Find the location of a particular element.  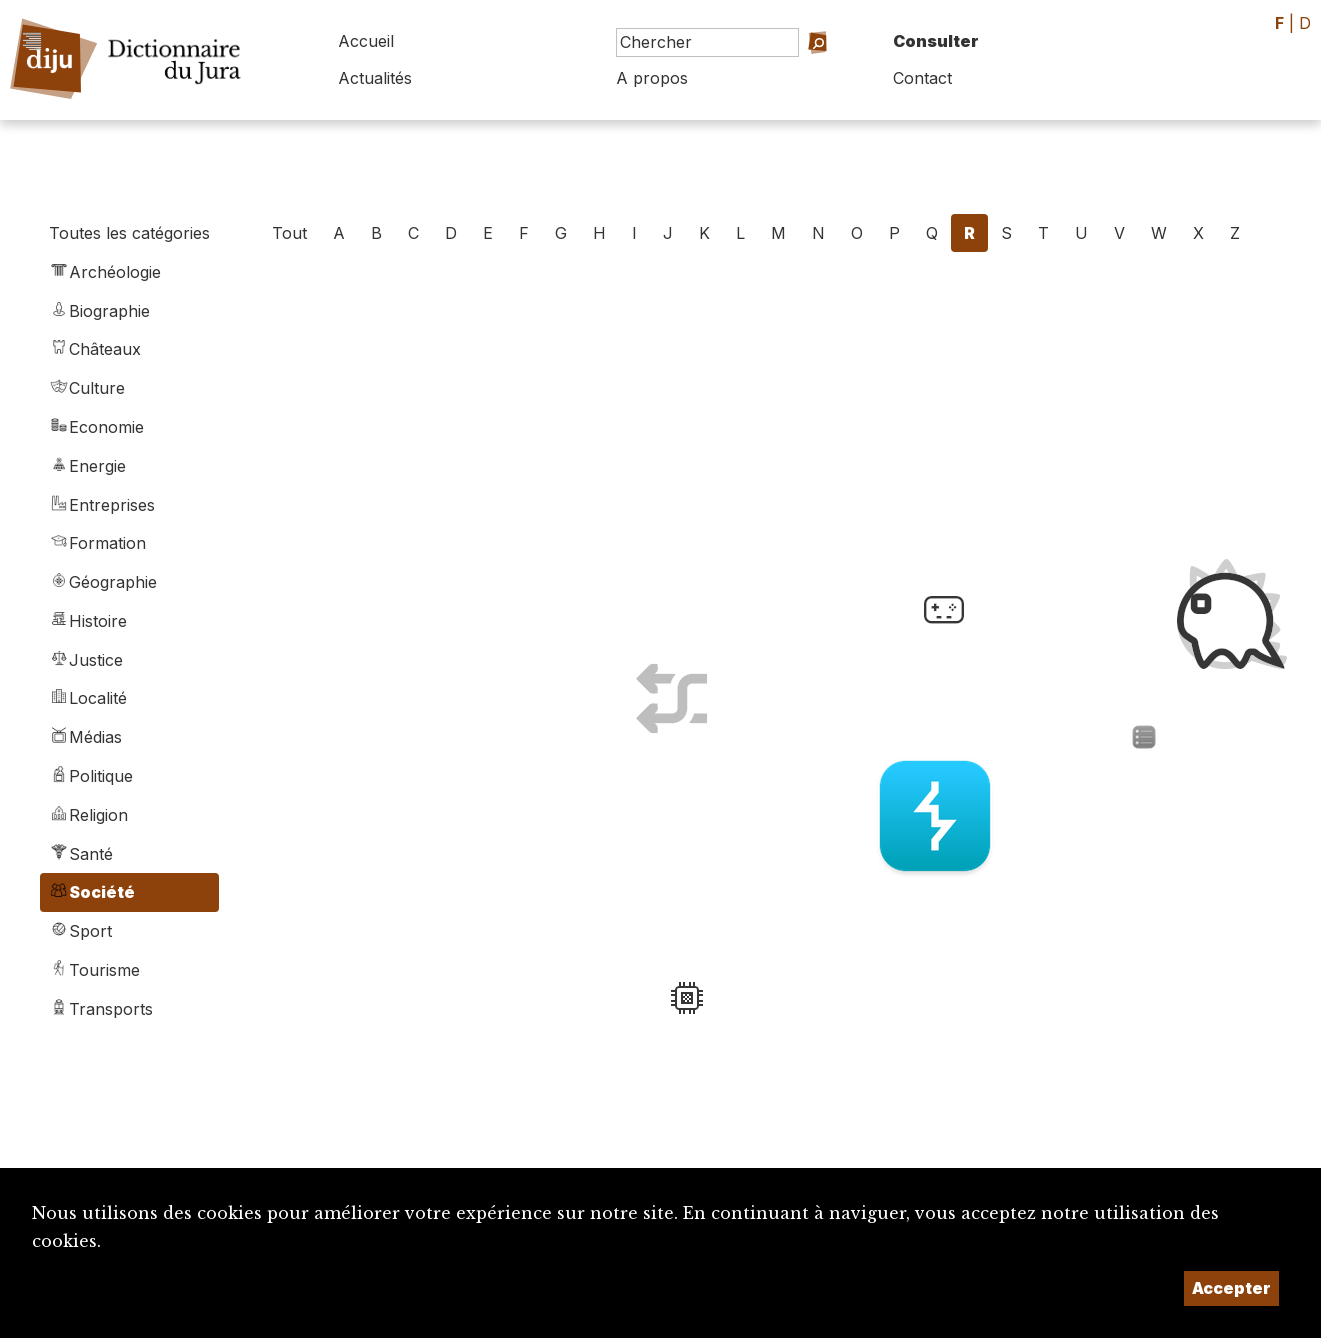

shuffle playlist in right-to-left order is located at coordinates (672, 698).